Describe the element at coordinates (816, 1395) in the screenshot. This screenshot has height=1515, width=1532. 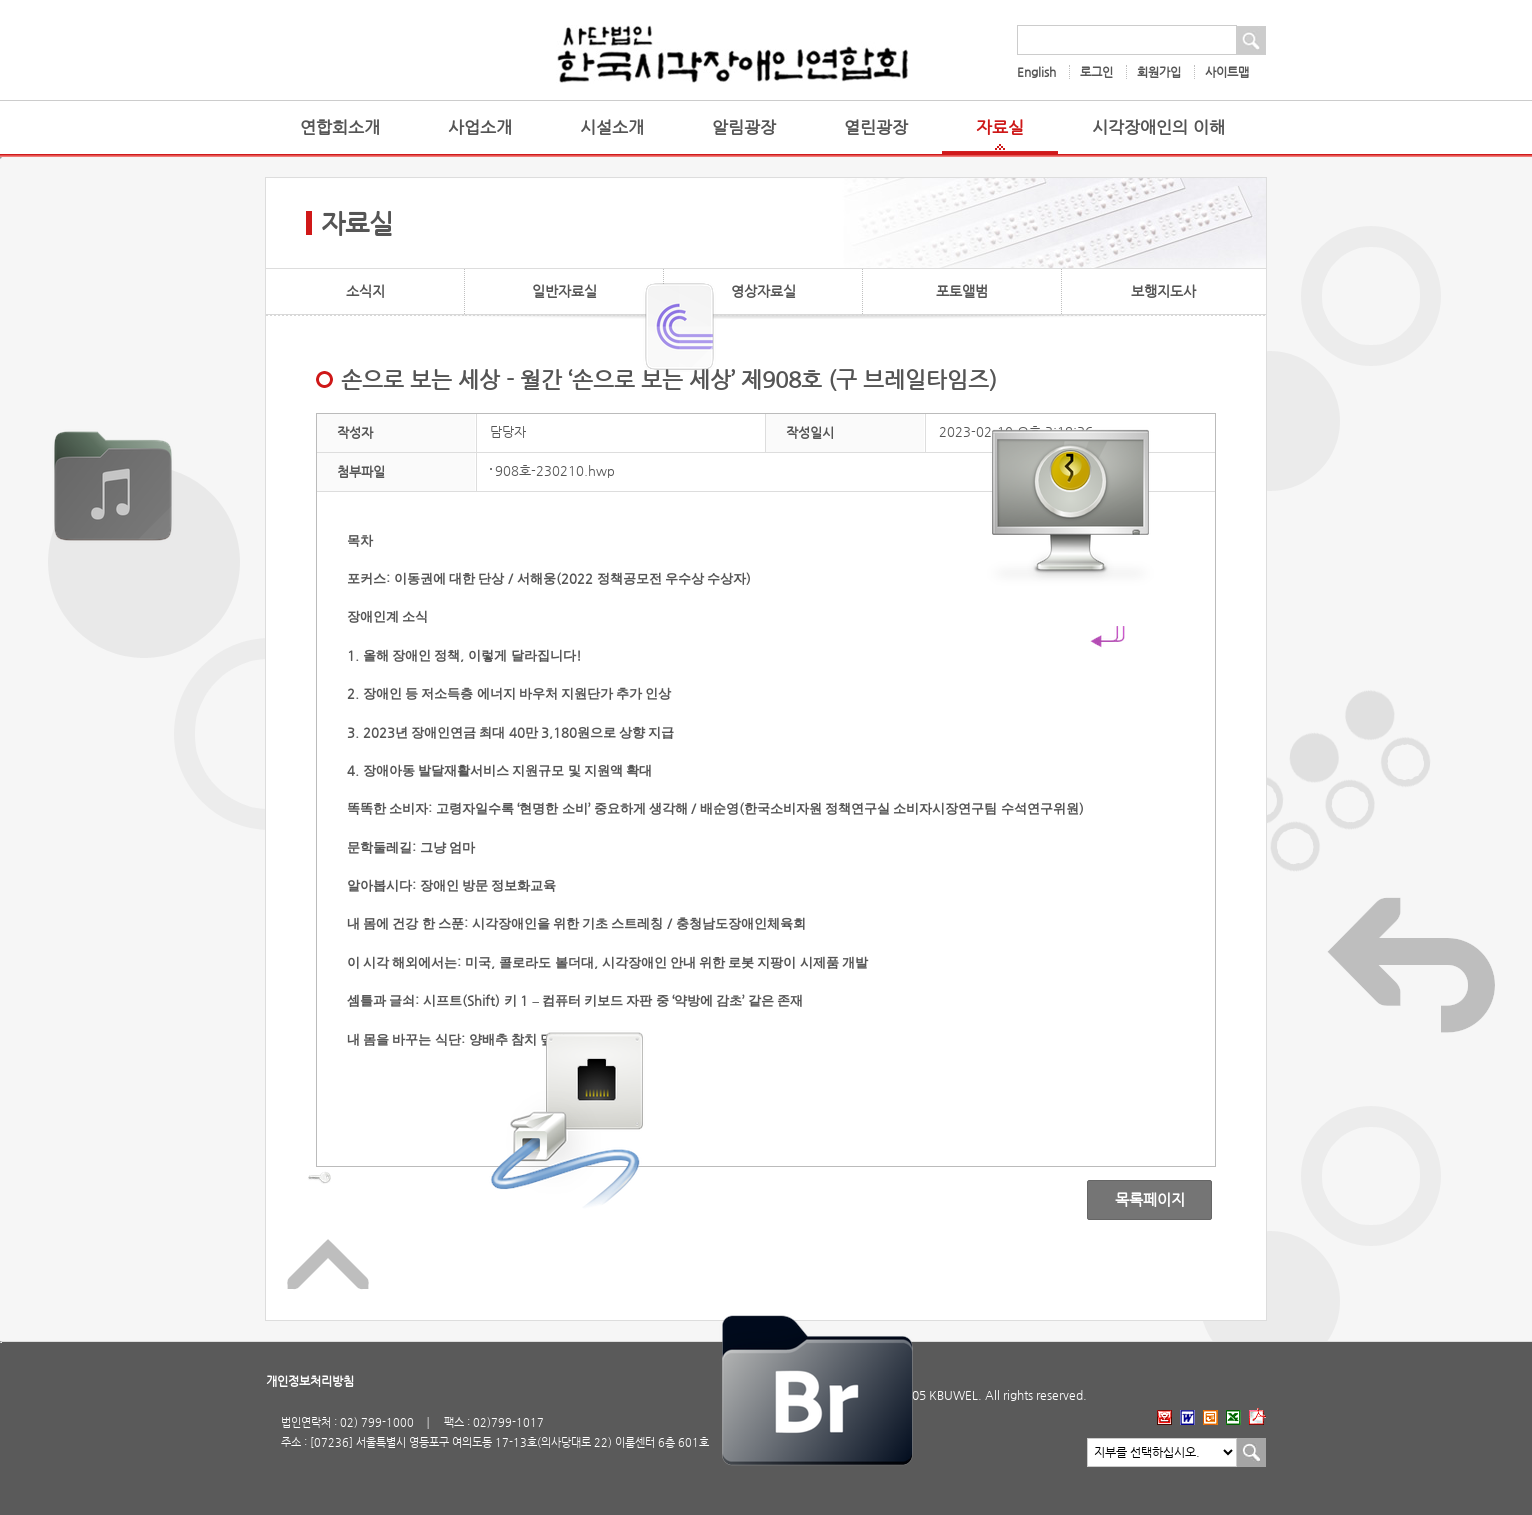
I see `folder containing Adobe Bridge files` at that location.